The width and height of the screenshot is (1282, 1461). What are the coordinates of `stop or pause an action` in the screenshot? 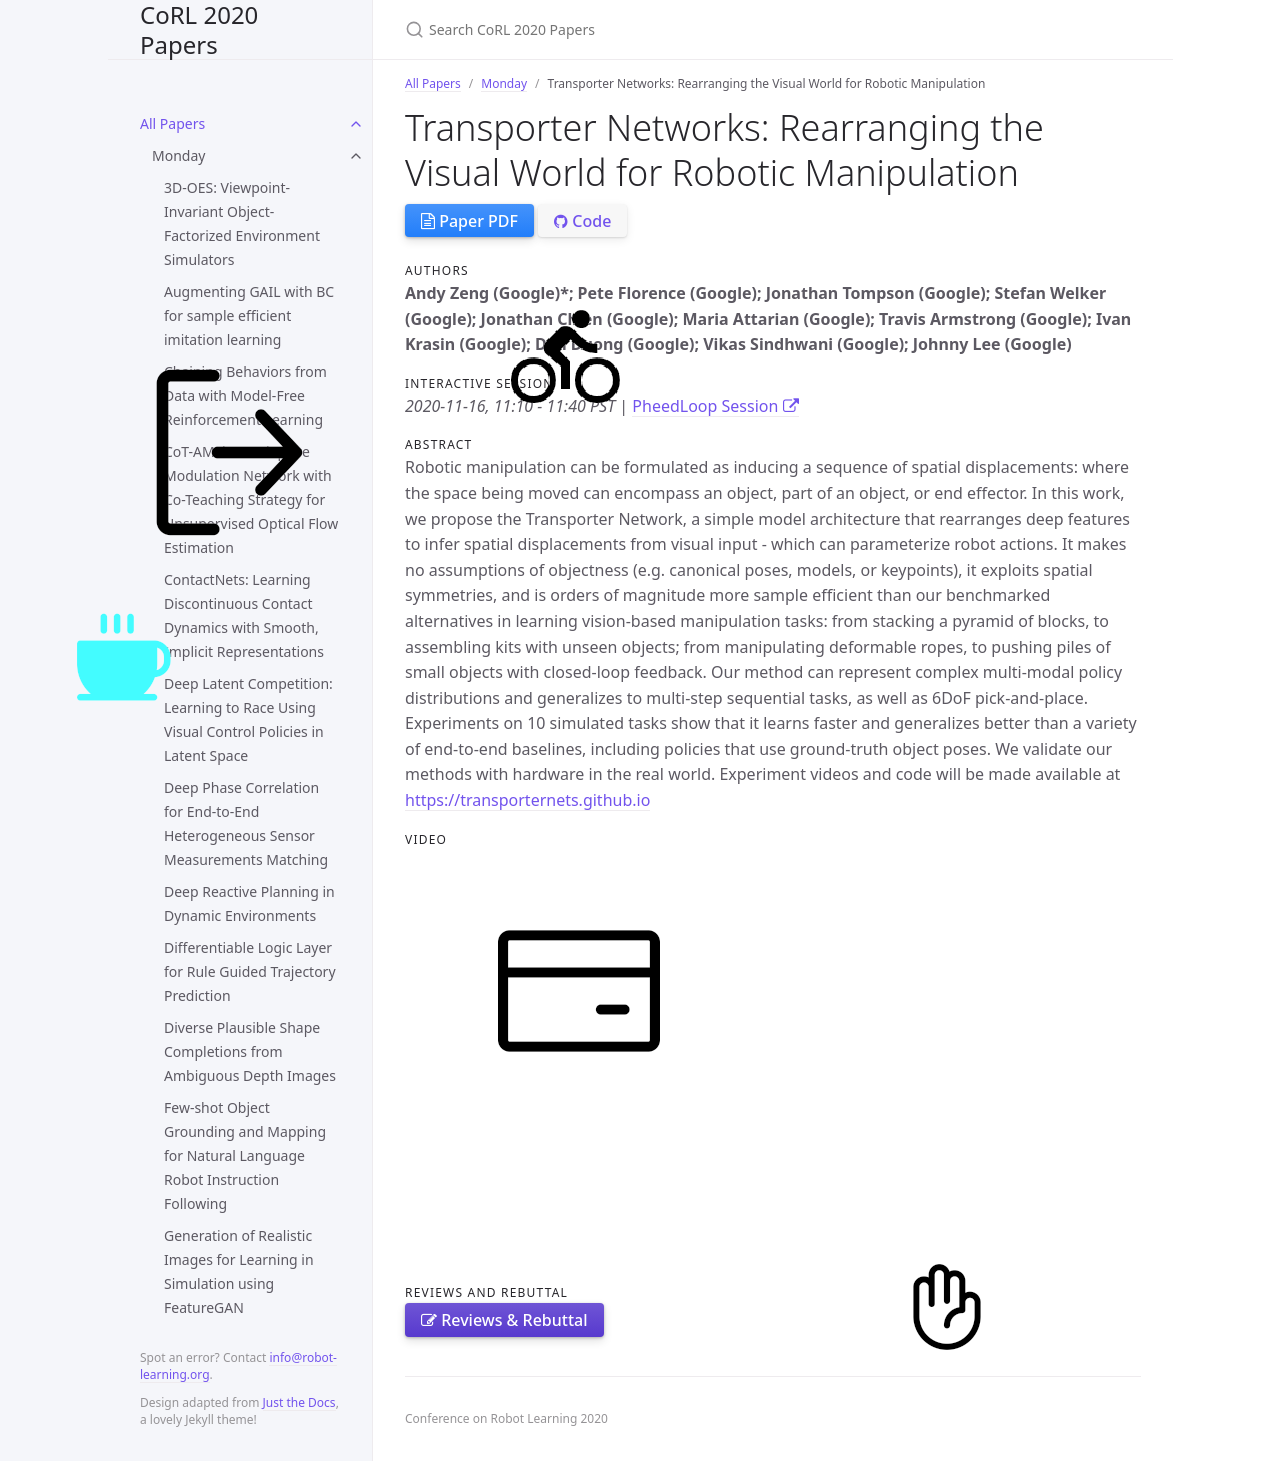 It's located at (947, 1307).